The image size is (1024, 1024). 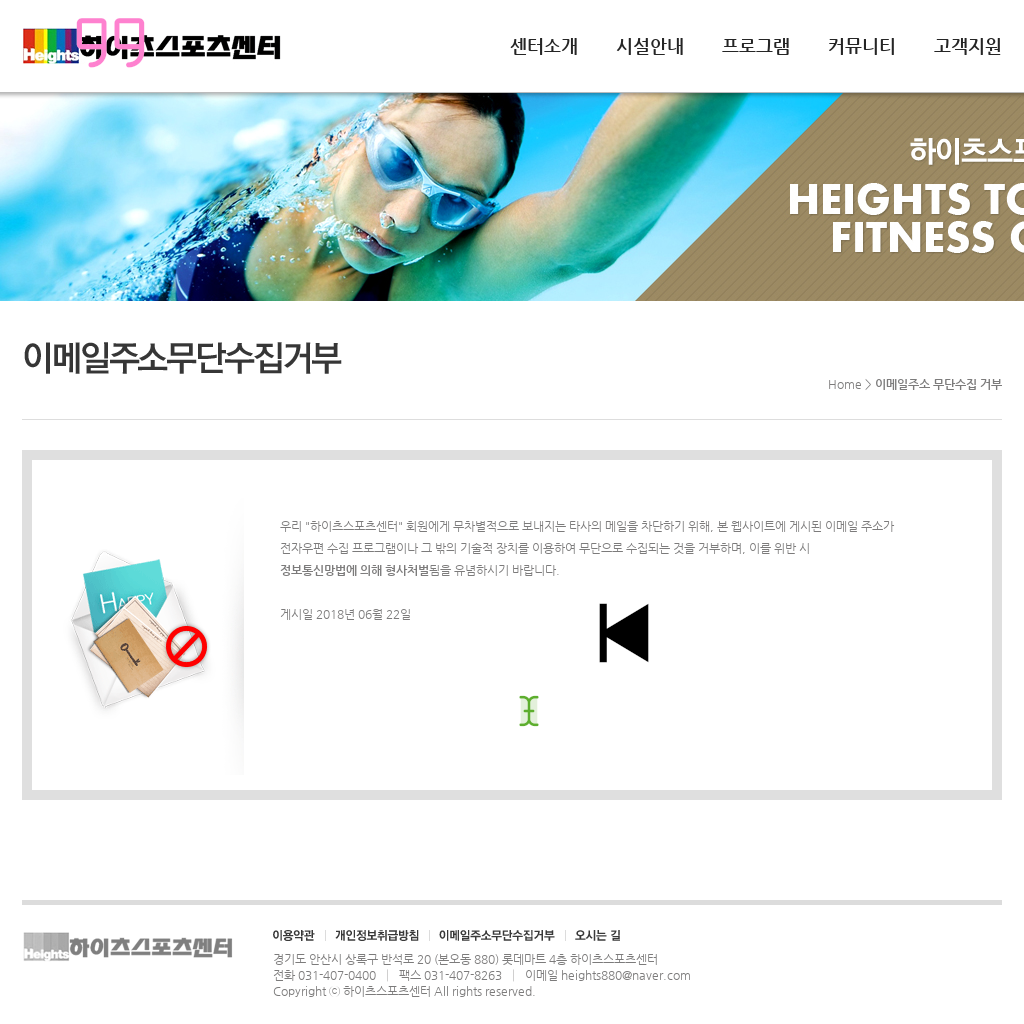 I want to click on insert a block quote, so click(x=110, y=41).